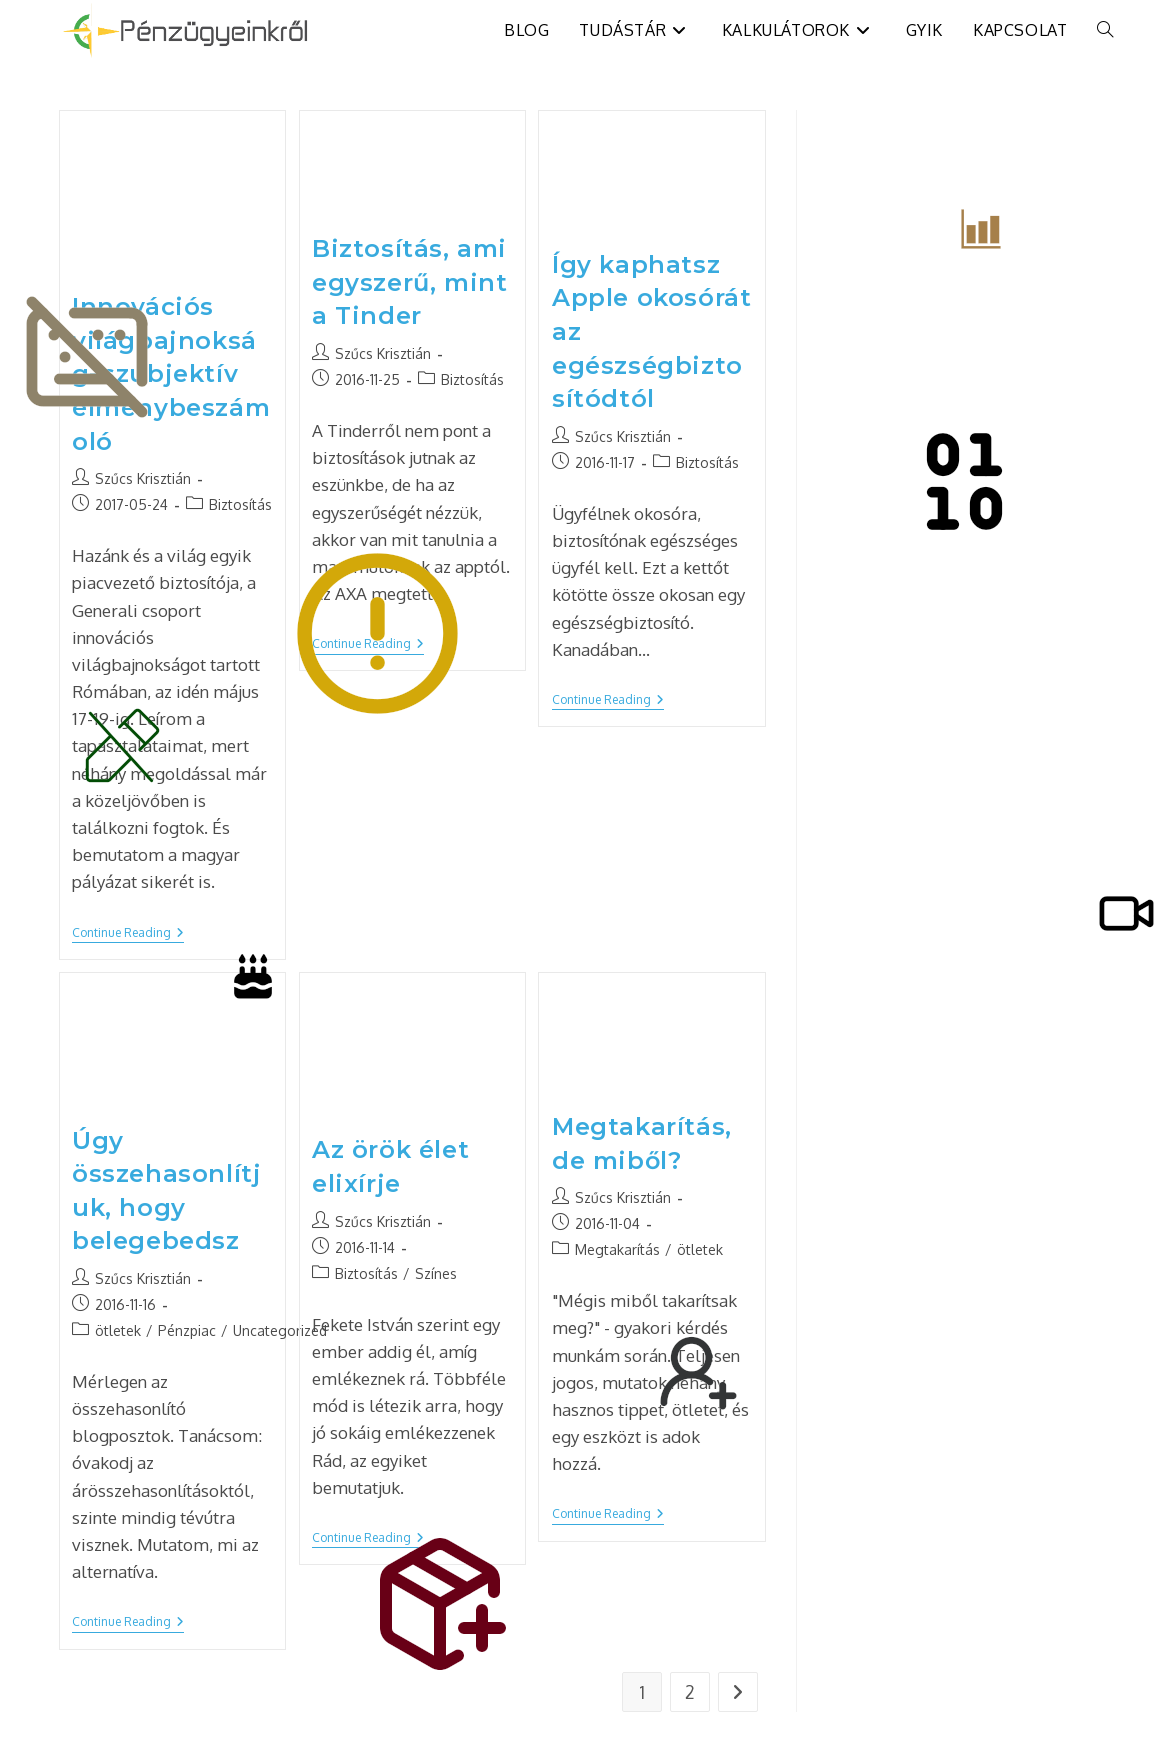 Image resolution: width=1172 pixels, height=1762 pixels. I want to click on add a new package or shipment, so click(440, 1604).